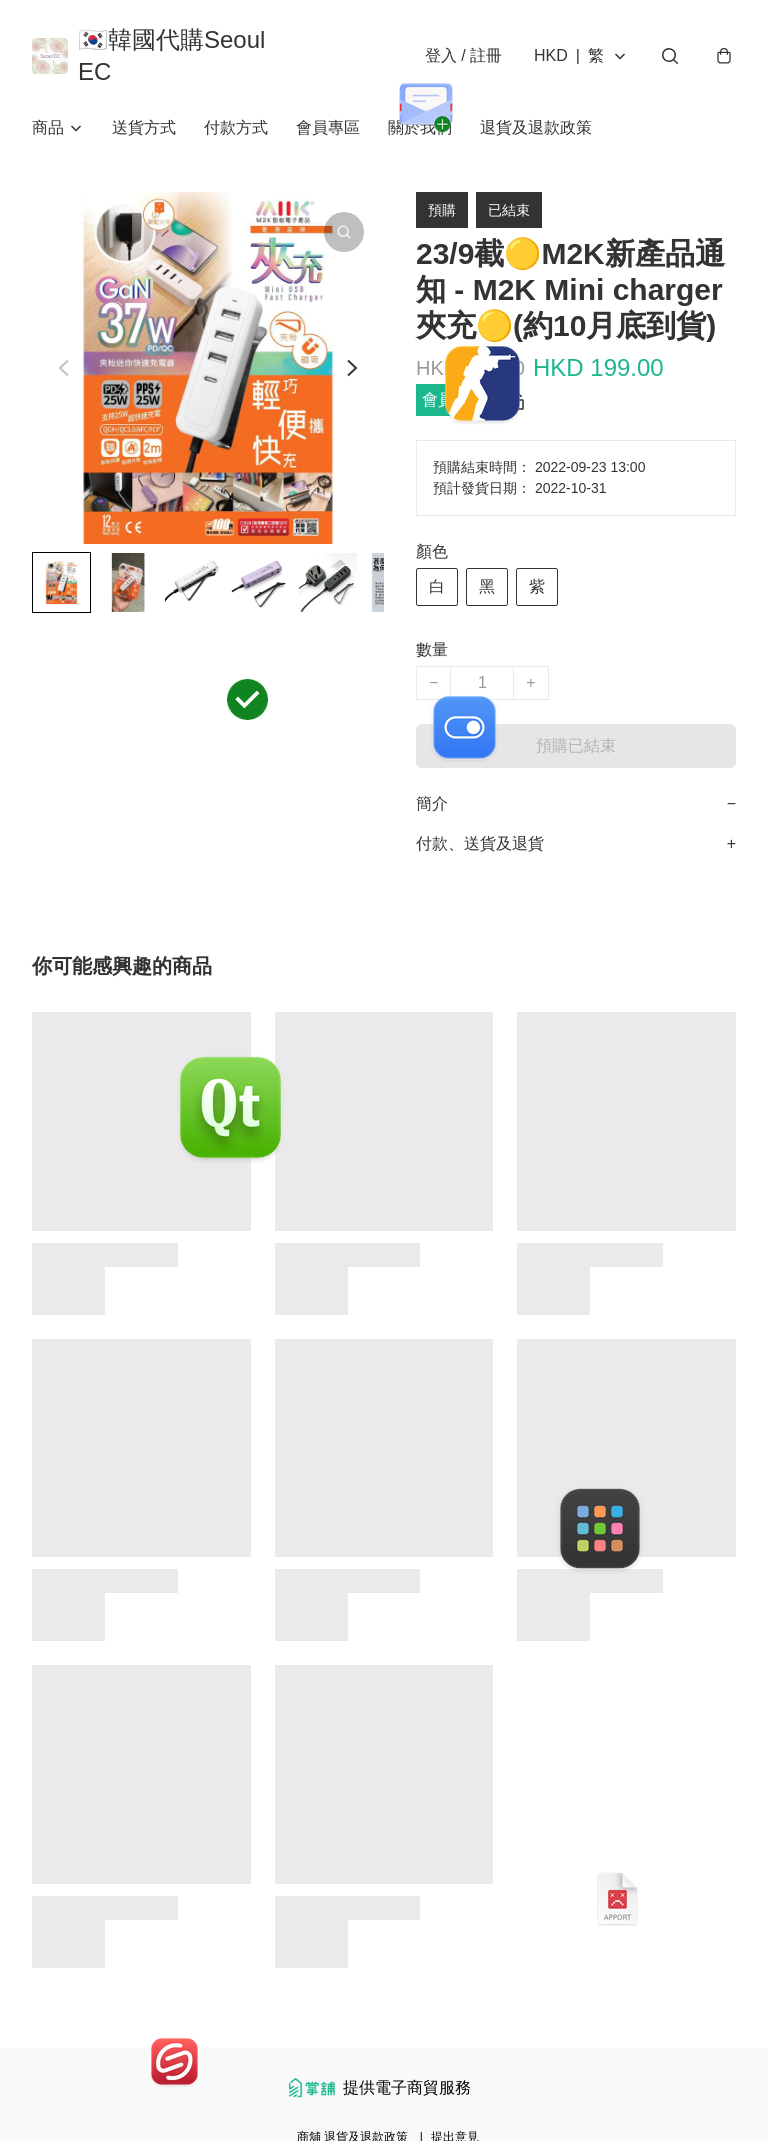 The image size is (768, 2141). What do you see at coordinates (247, 699) in the screenshot?
I see `apply email filters to messages` at bounding box center [247, 699].